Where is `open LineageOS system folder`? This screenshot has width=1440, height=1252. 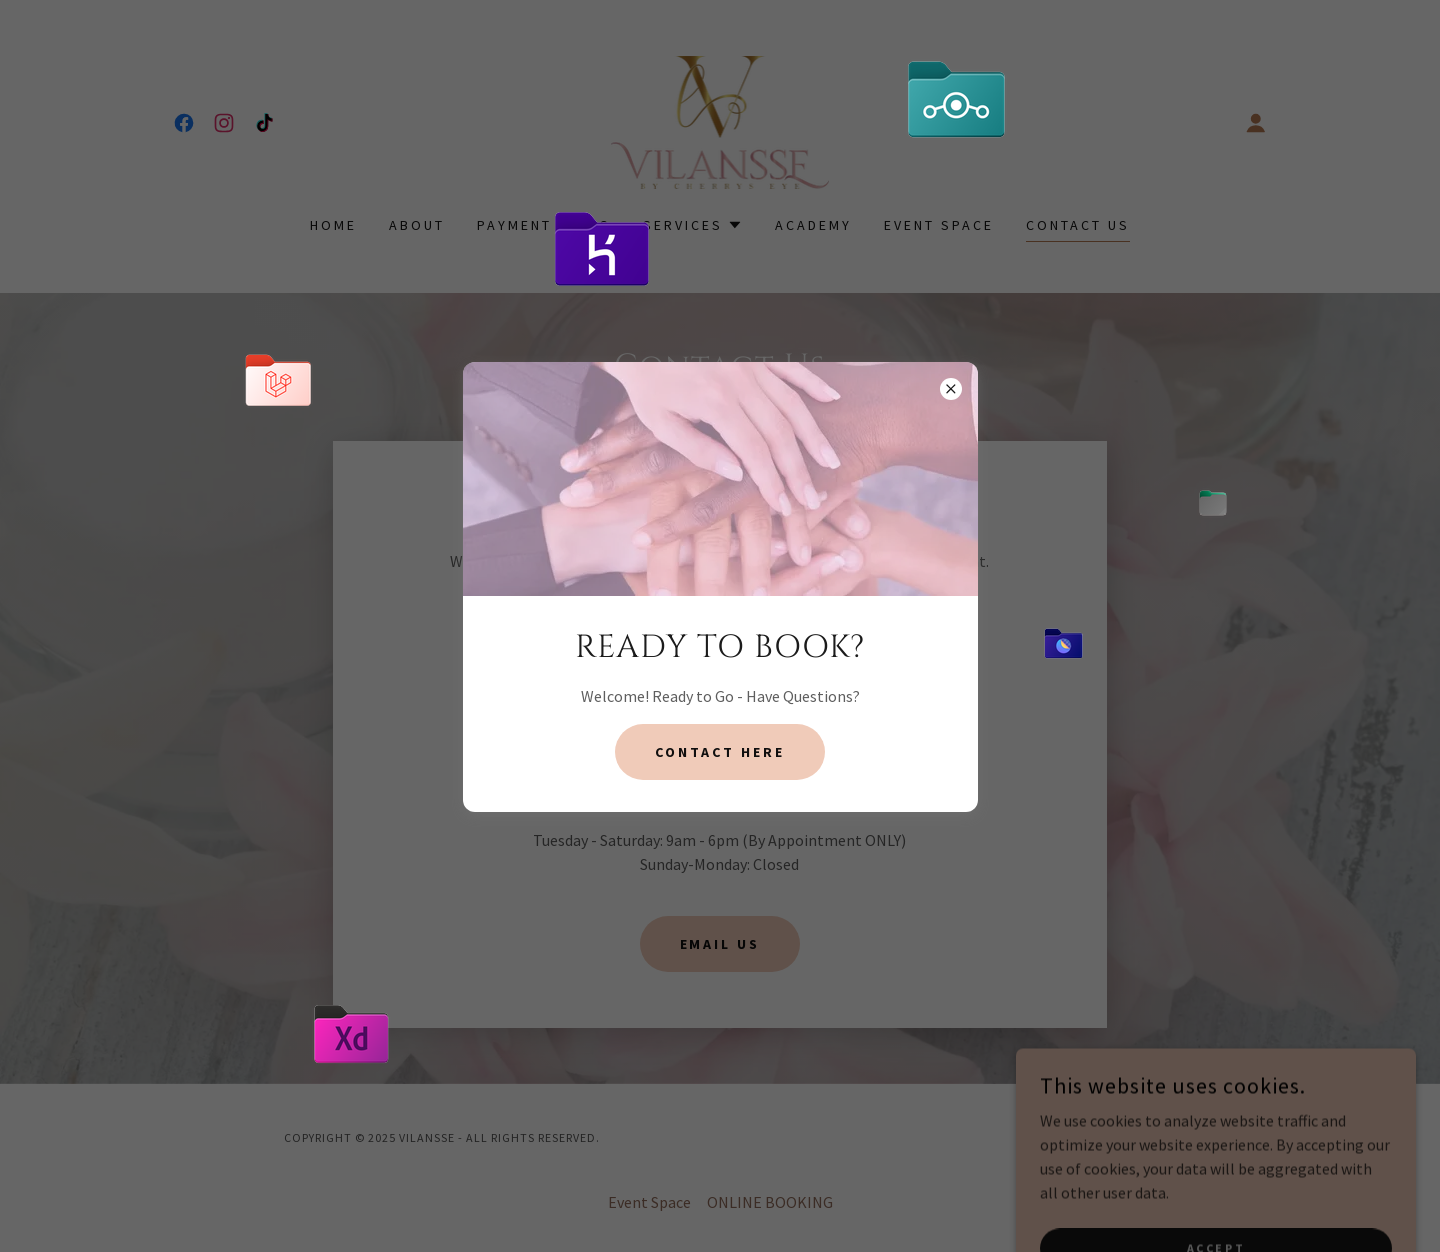 open LineageOS system folder is located at coordinates (956, 102).